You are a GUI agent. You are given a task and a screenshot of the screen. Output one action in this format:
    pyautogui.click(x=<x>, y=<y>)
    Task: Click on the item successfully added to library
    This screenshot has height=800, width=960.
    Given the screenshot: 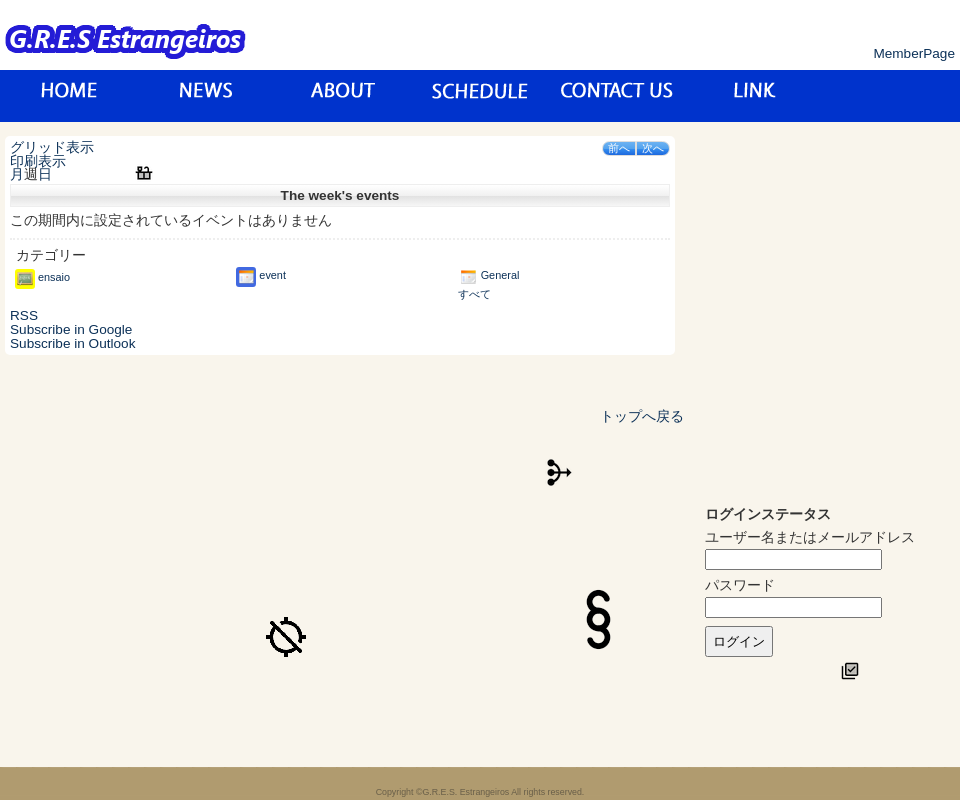 What is the action you would take?
    pyautogui.click(x=850, y=671)
    